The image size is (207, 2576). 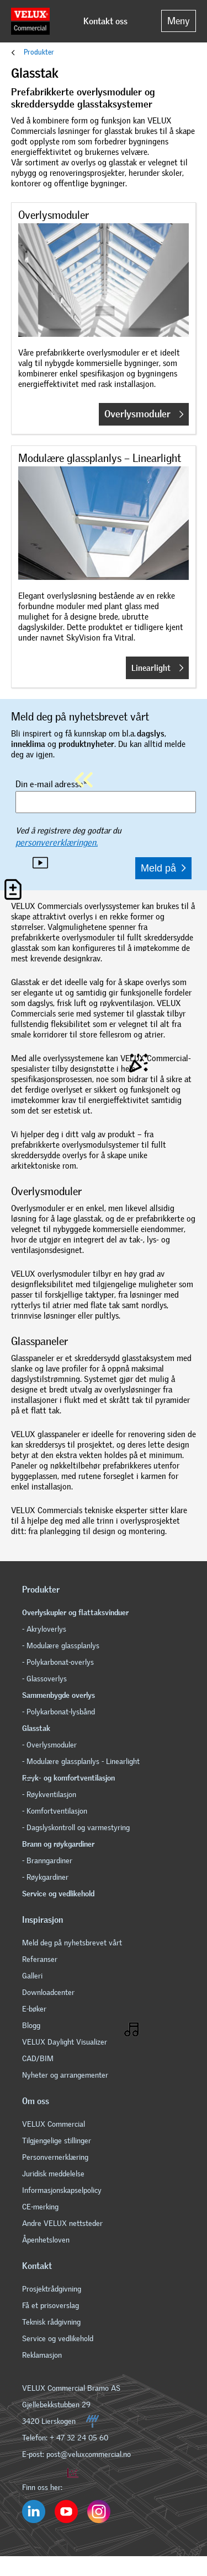 I want to click on view file differences or changes, so click(x=13, y=889).